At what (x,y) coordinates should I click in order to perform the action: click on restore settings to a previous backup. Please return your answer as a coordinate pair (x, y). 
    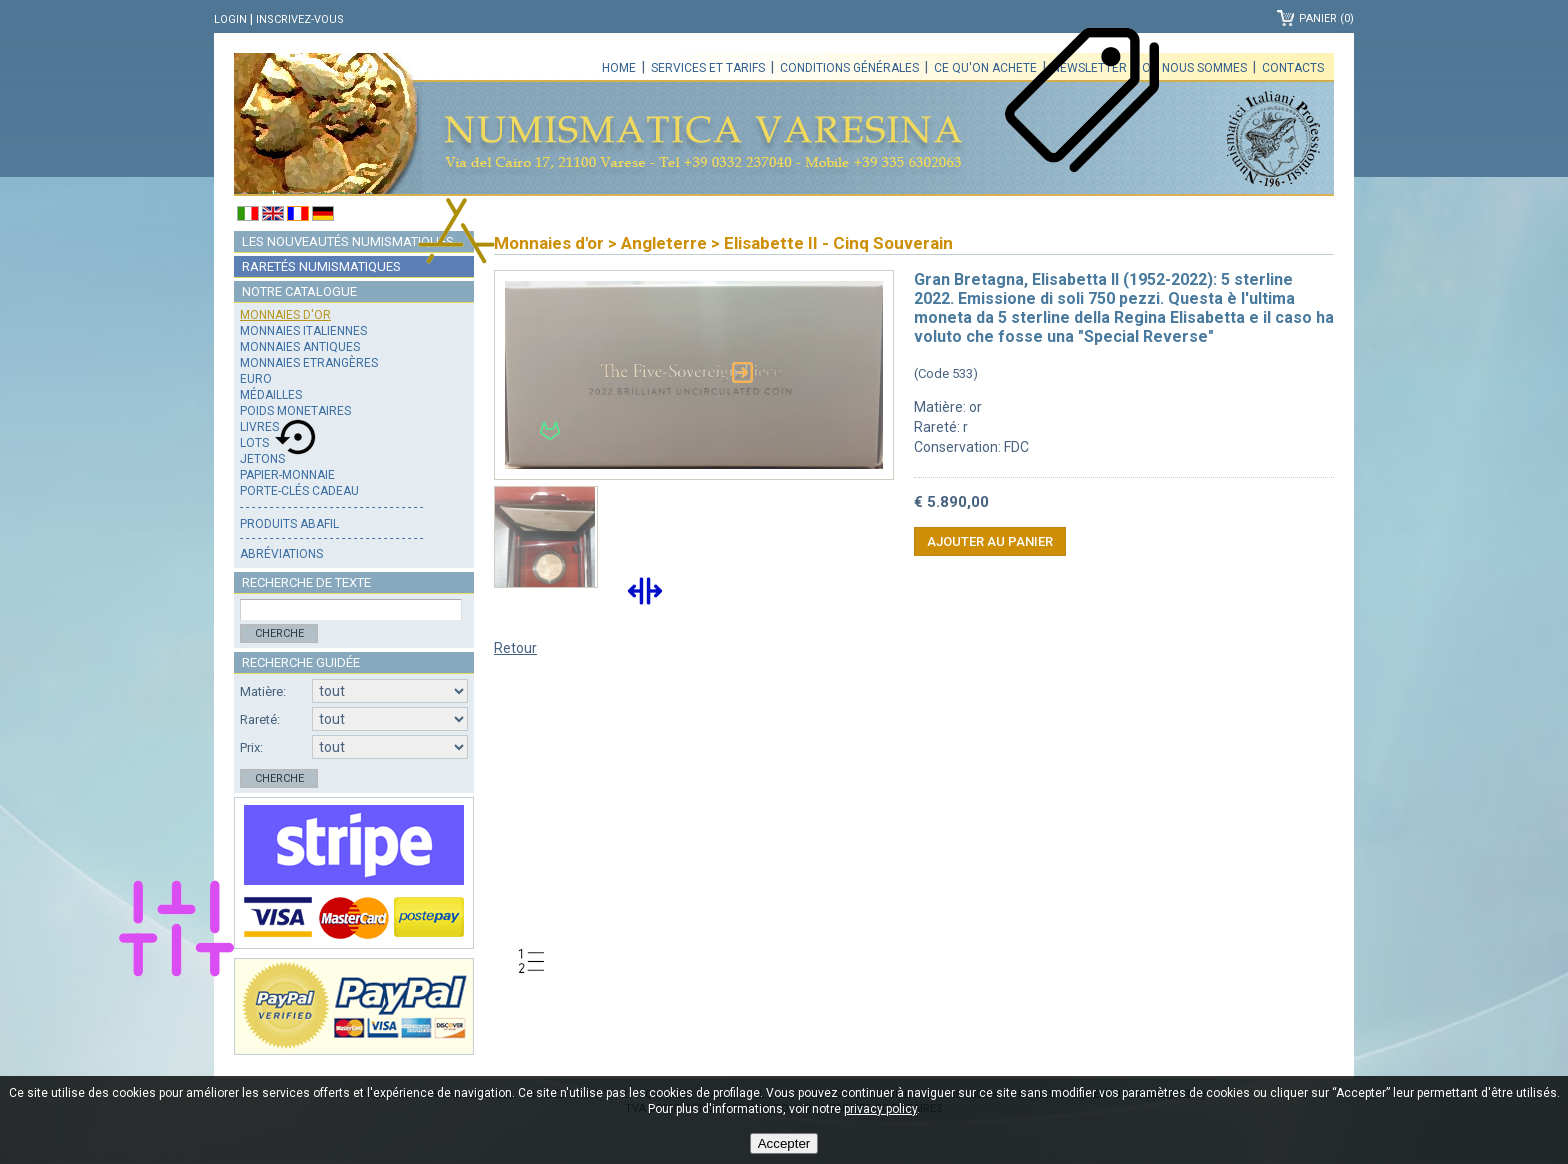
    Looking at the image, I should click on (298, 437).